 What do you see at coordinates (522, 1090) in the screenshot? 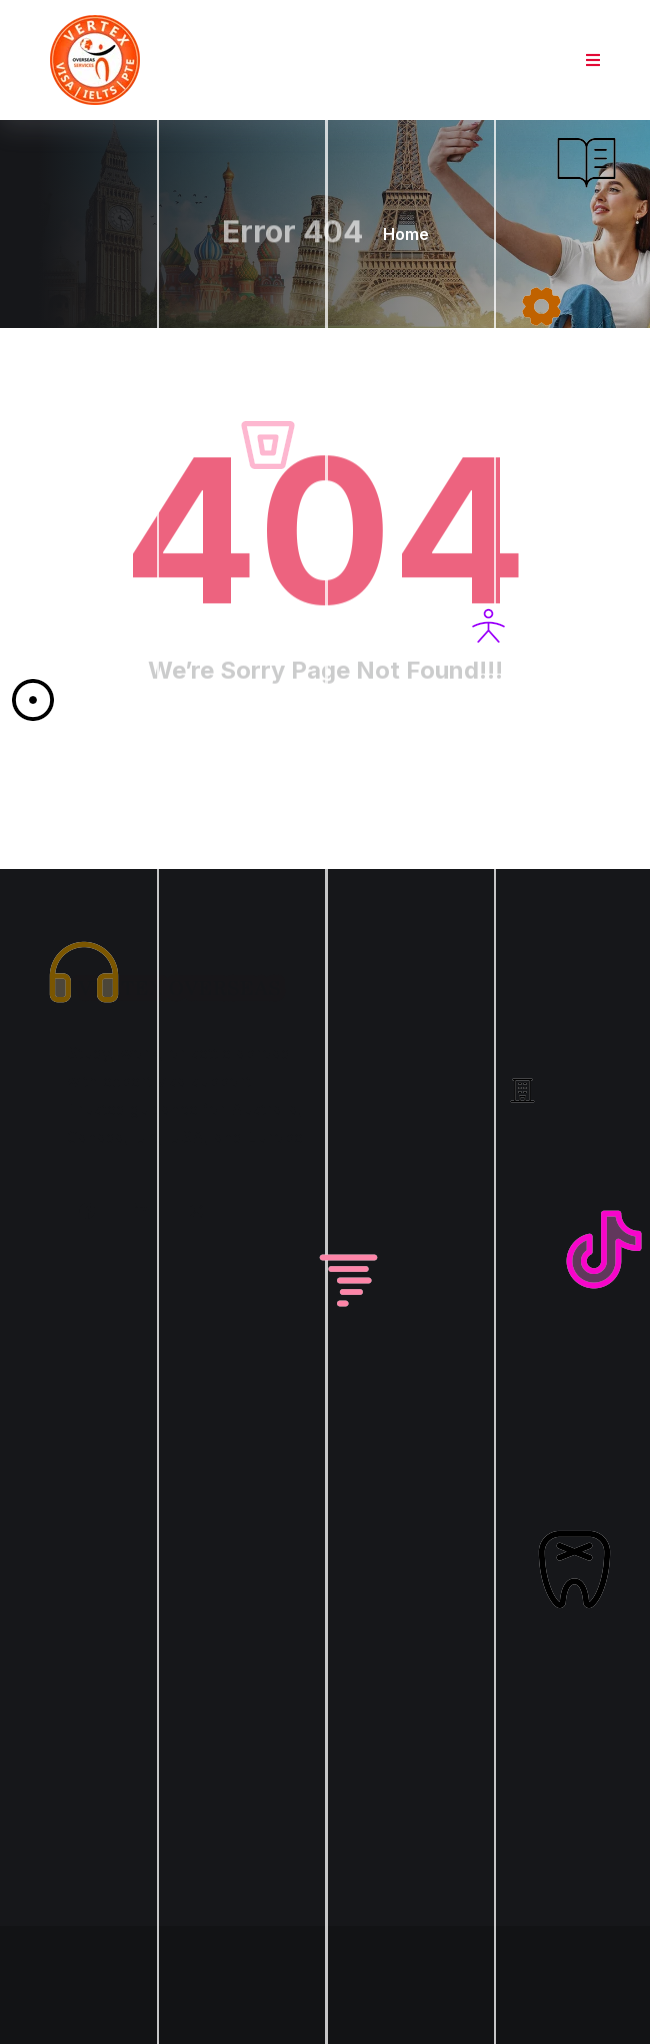
I see `view company or business information` at bounding box center [522, 1090].